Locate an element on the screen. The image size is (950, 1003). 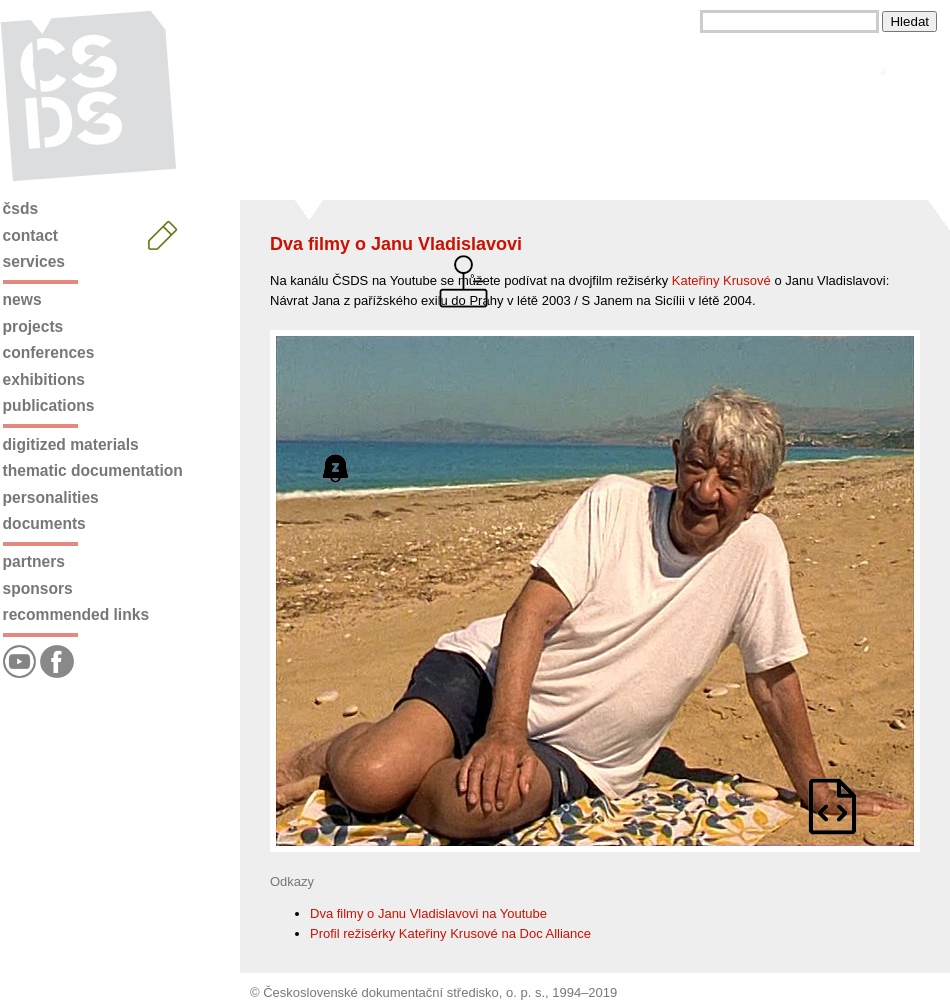
access game controls or gaming features is located at coordinates (463, 283).